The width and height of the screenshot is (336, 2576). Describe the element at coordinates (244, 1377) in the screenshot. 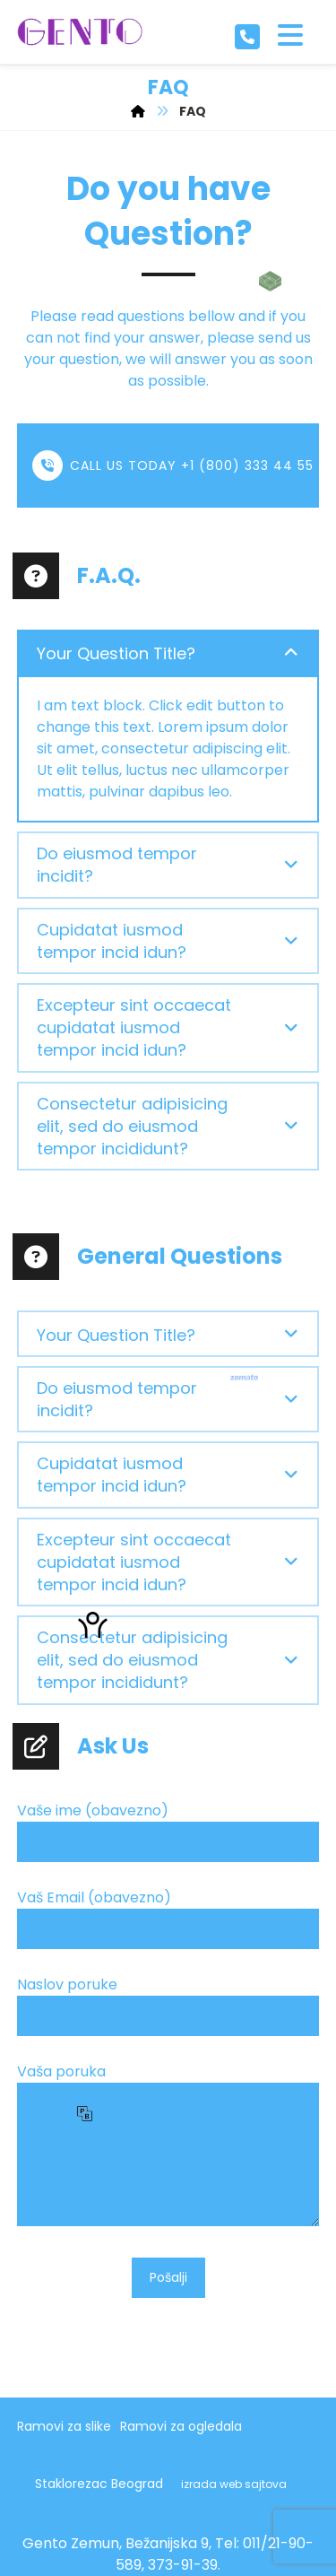

I see `open the Zomato app for food delivery and restaurant discovery` at that location.